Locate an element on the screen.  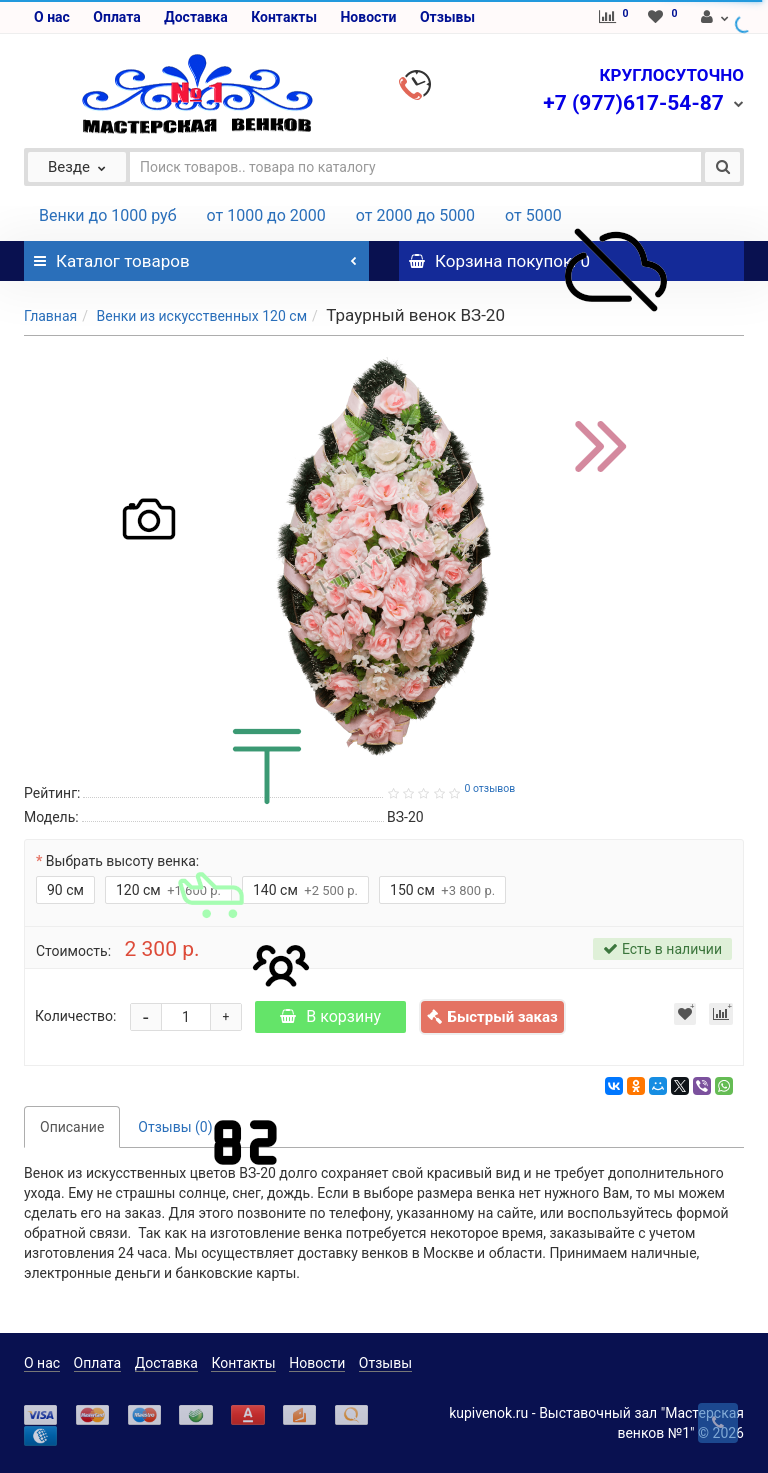
skip forward or advance to next item is located at coordinates (598, 446).